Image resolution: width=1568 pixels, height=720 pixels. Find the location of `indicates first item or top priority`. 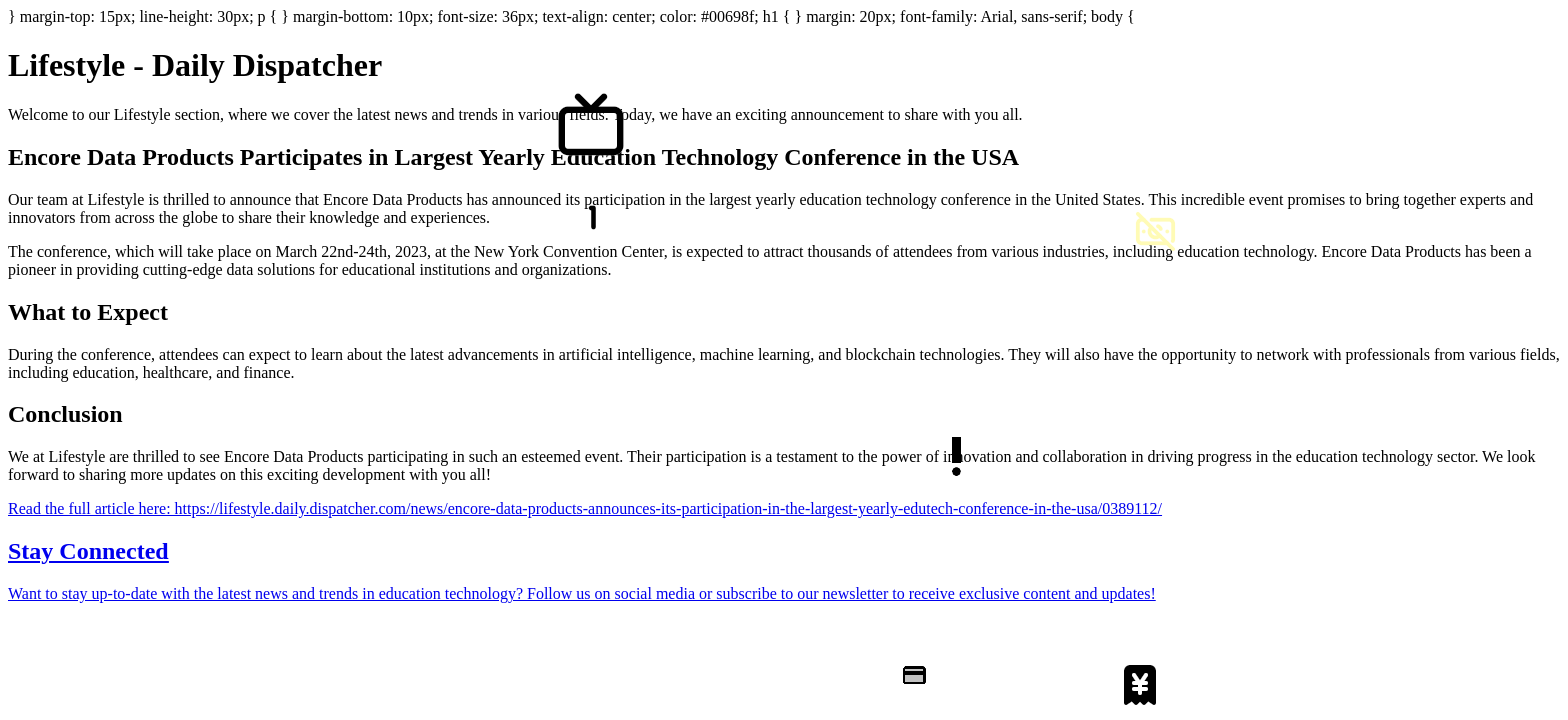

indicates first item or top priority is located at coordinates (593, 217).